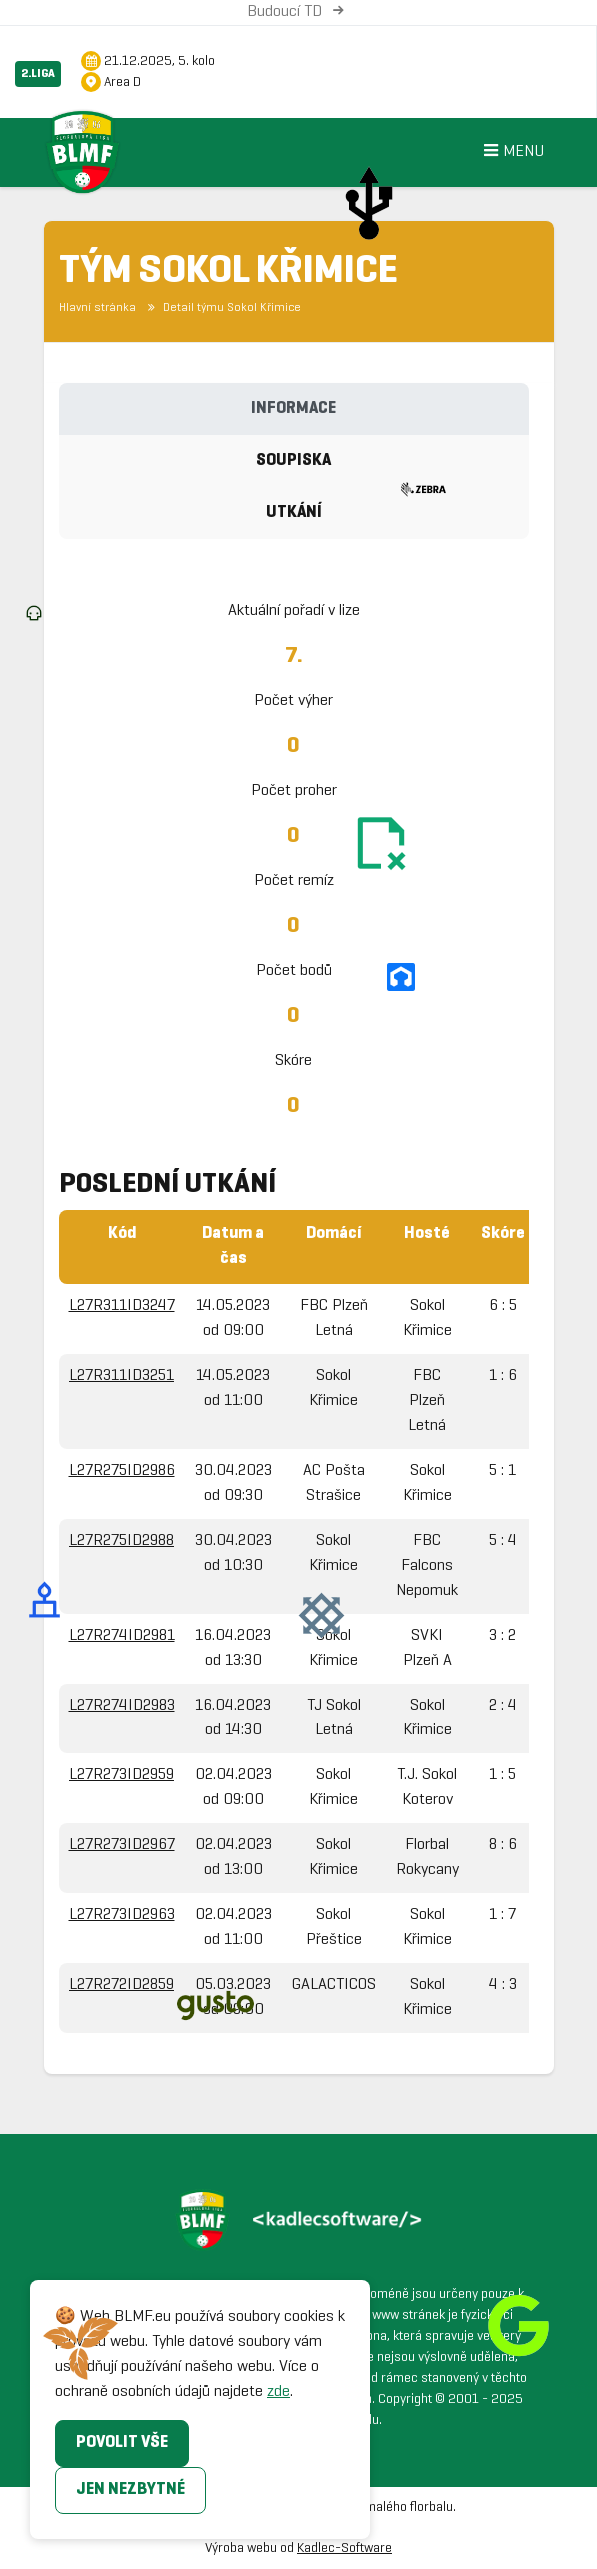 The image size is (597, 2569). Describe the element at coordinates (381, 843) in the screenshot. I see `close the current document` at that location.